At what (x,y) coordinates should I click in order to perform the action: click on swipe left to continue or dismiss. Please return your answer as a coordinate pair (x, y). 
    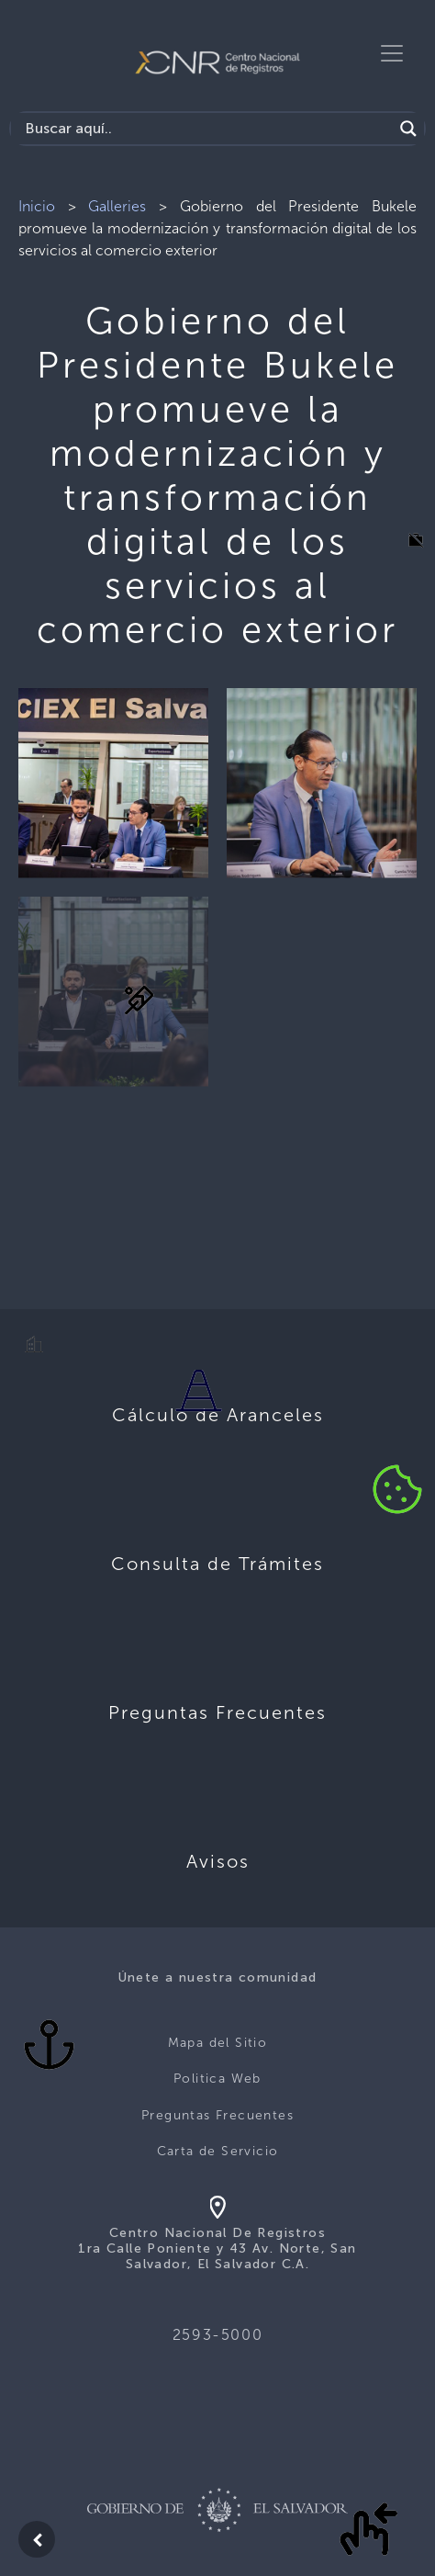
    Looking at the image, I should click on (366, 2531).